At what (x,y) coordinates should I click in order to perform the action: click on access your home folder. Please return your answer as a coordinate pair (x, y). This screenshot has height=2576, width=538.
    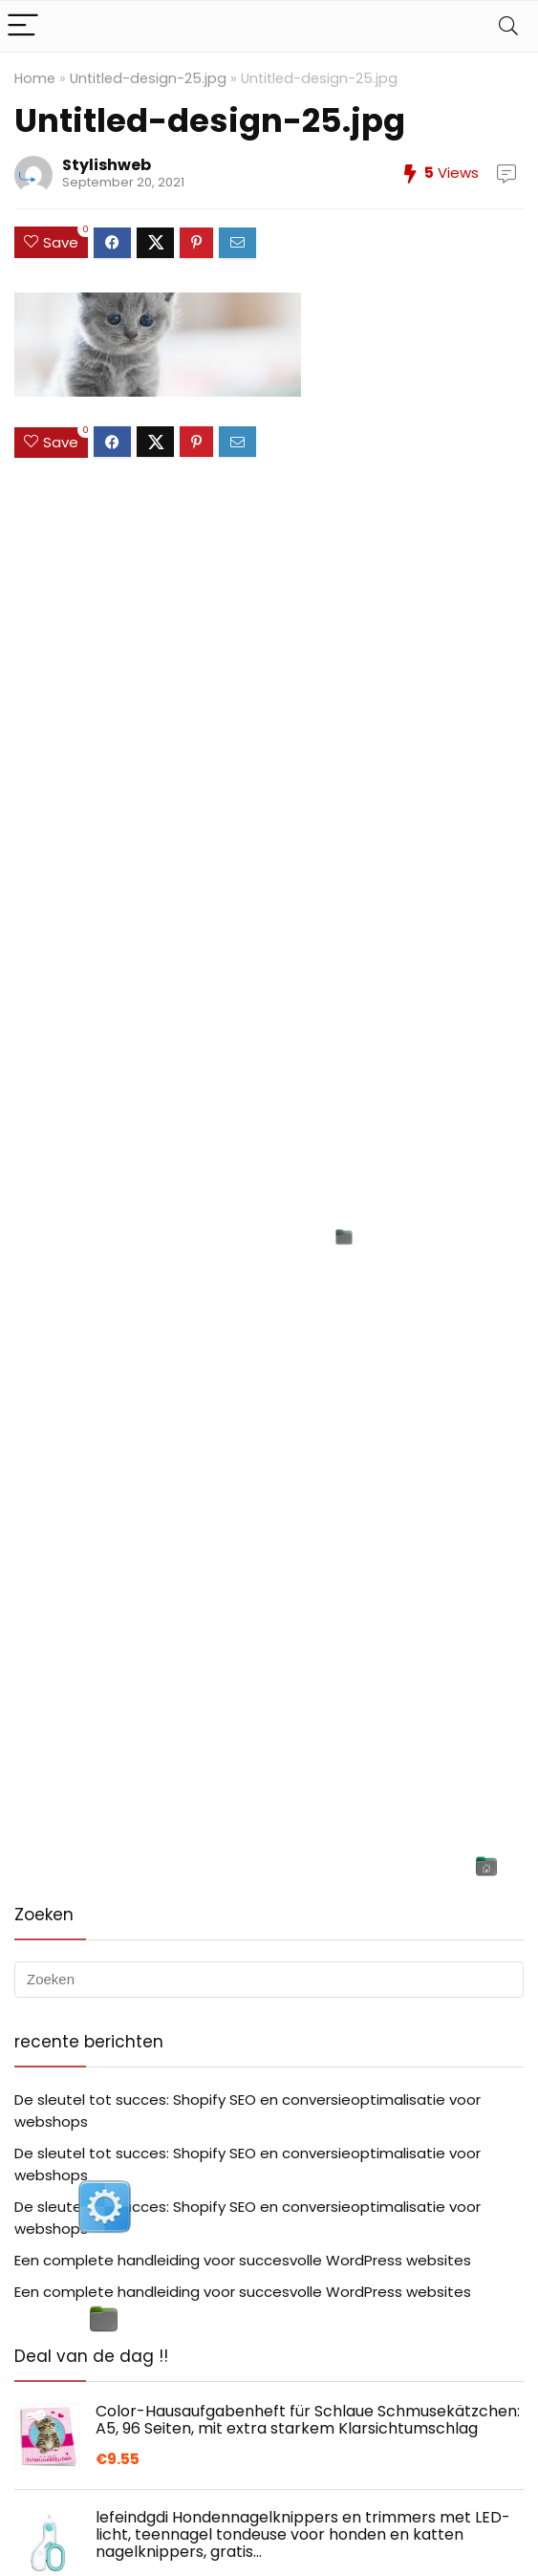
    Looking at the image, I should click on (486, 1866).